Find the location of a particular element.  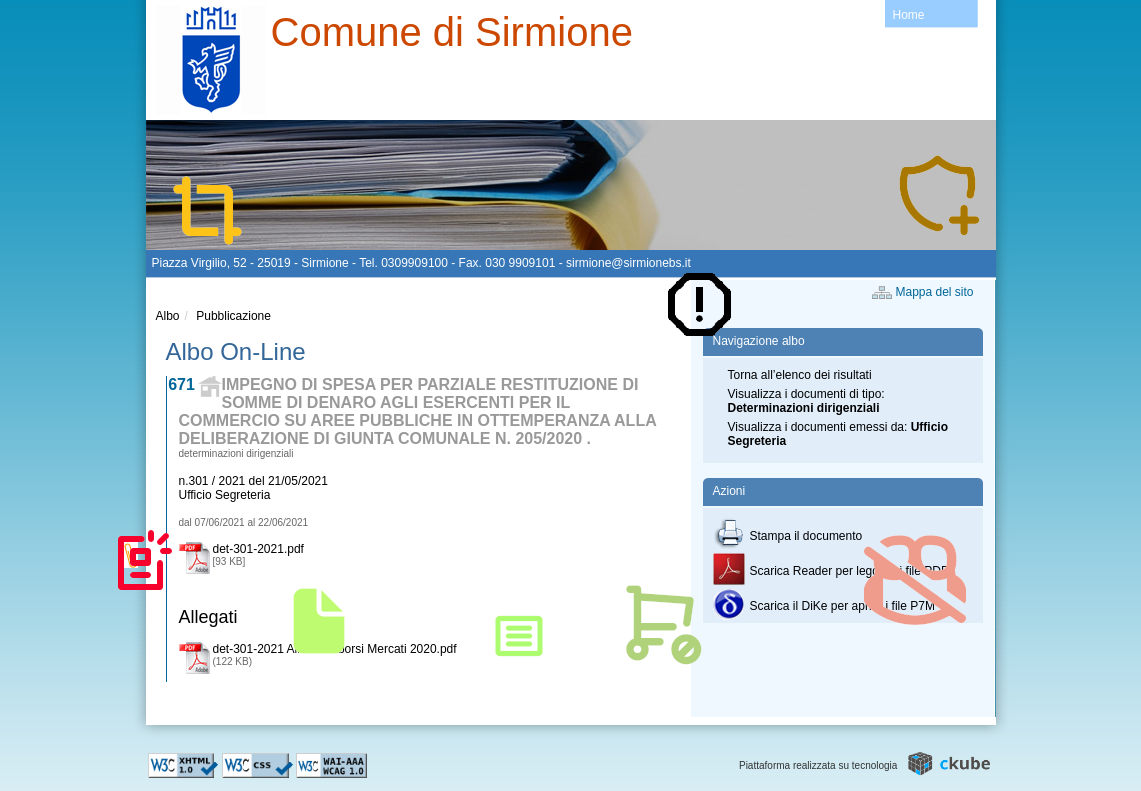

view article or document is located at coordinates (519, 636).